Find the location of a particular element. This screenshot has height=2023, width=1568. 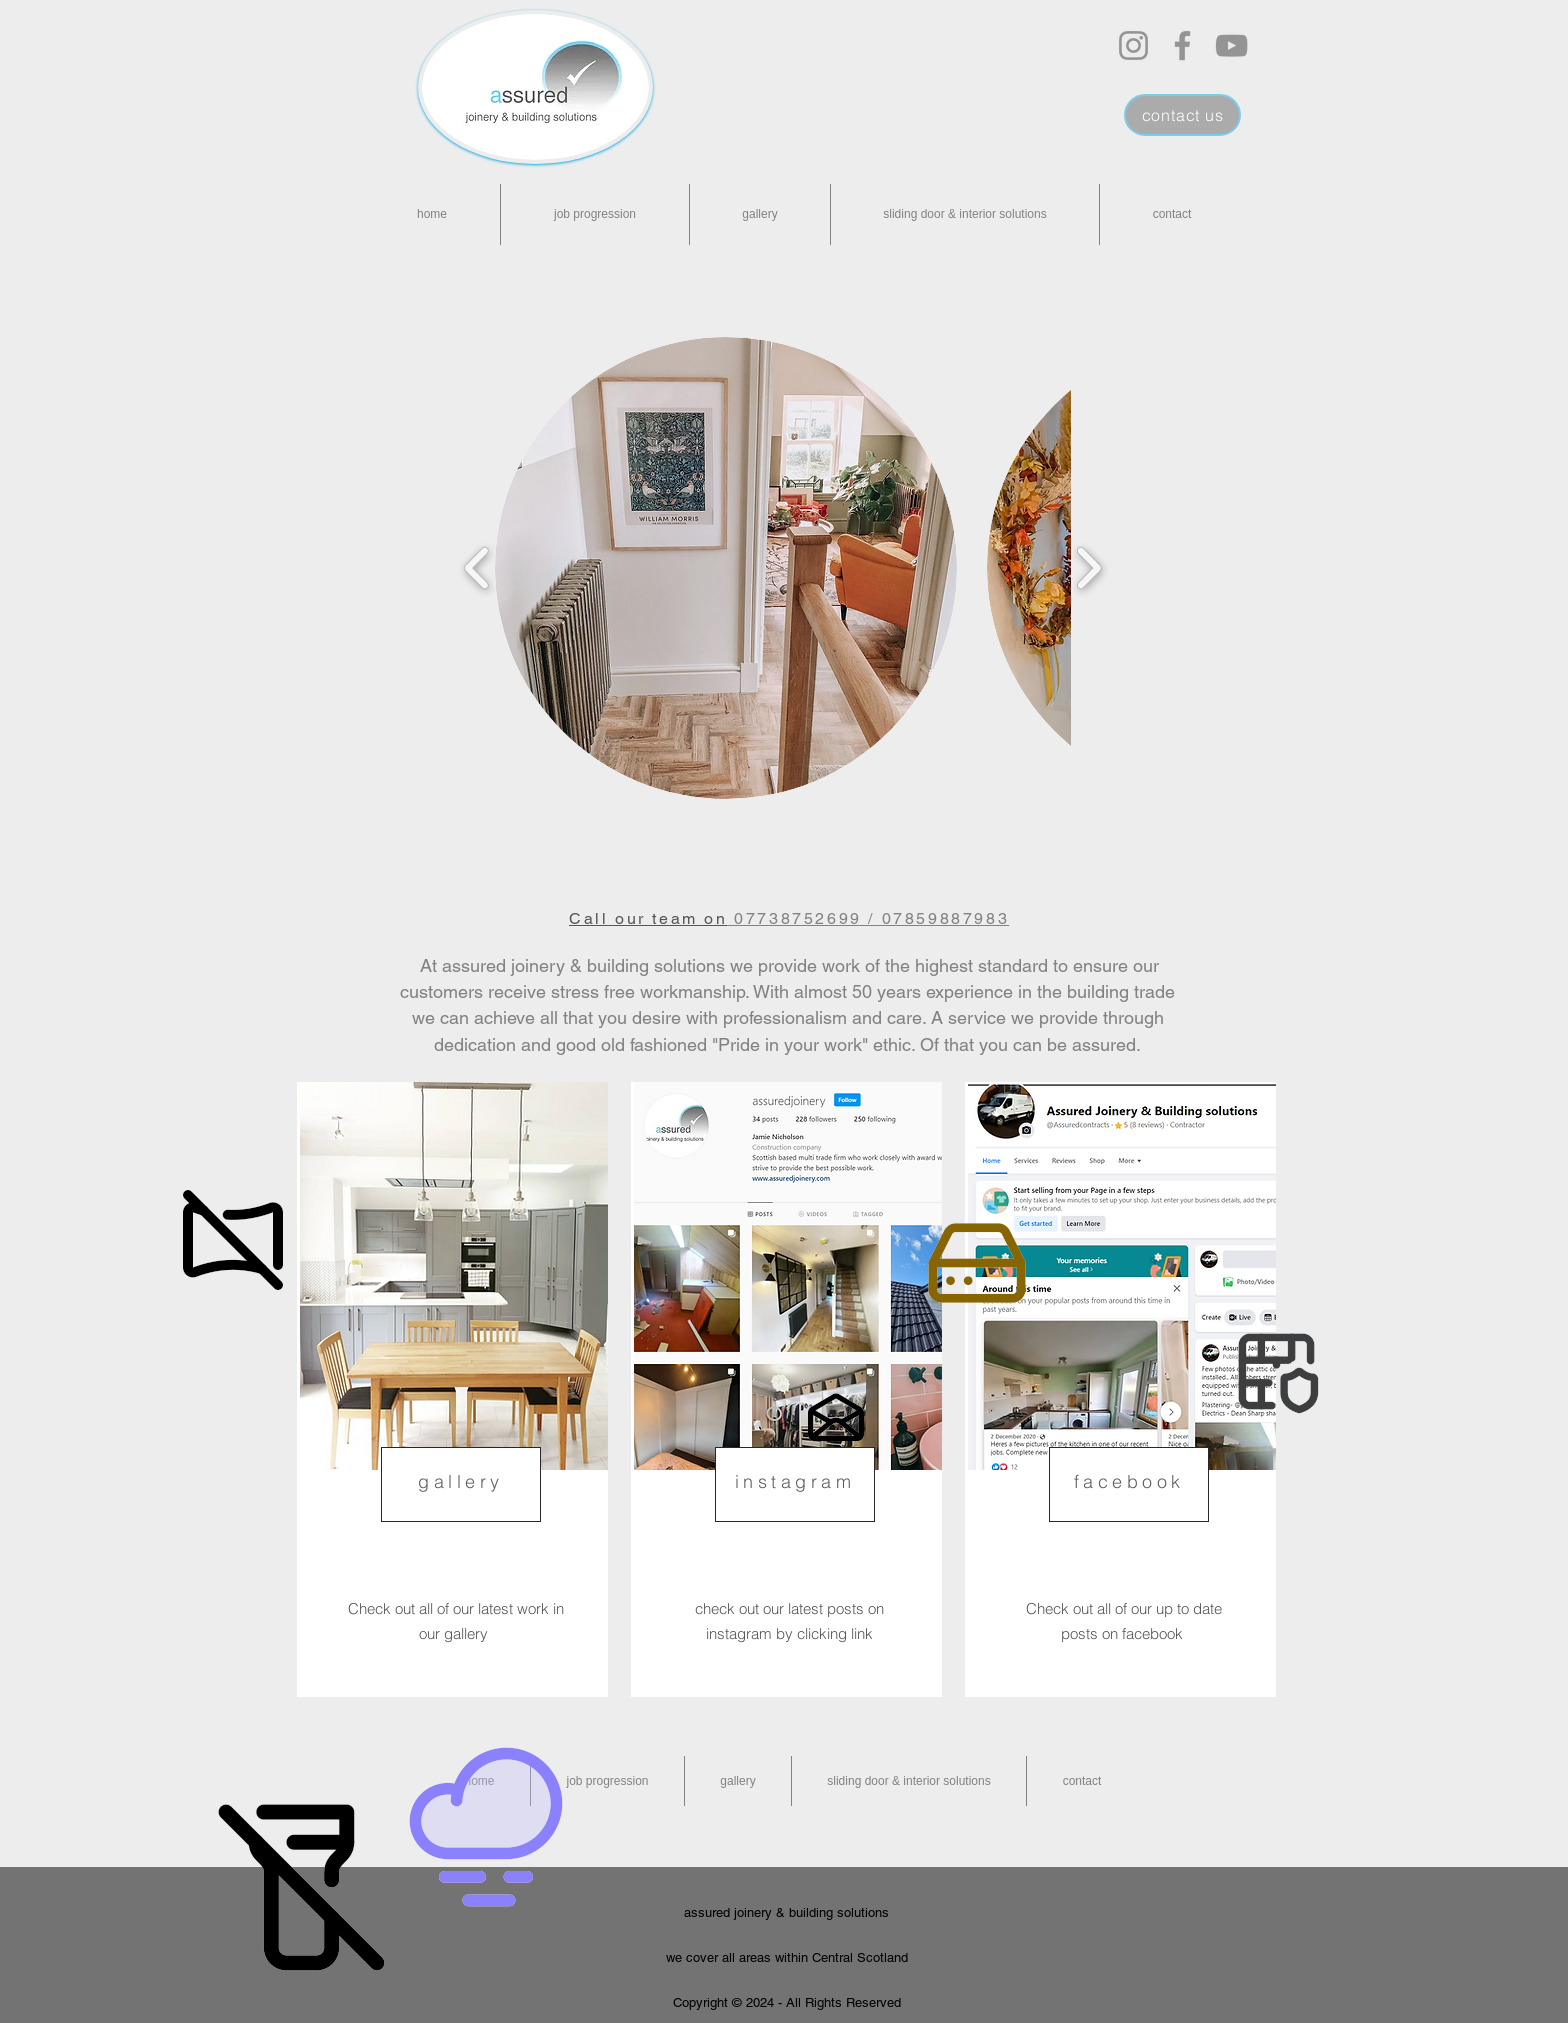

enable firewall protection is located at coordinates (1276, 1371).